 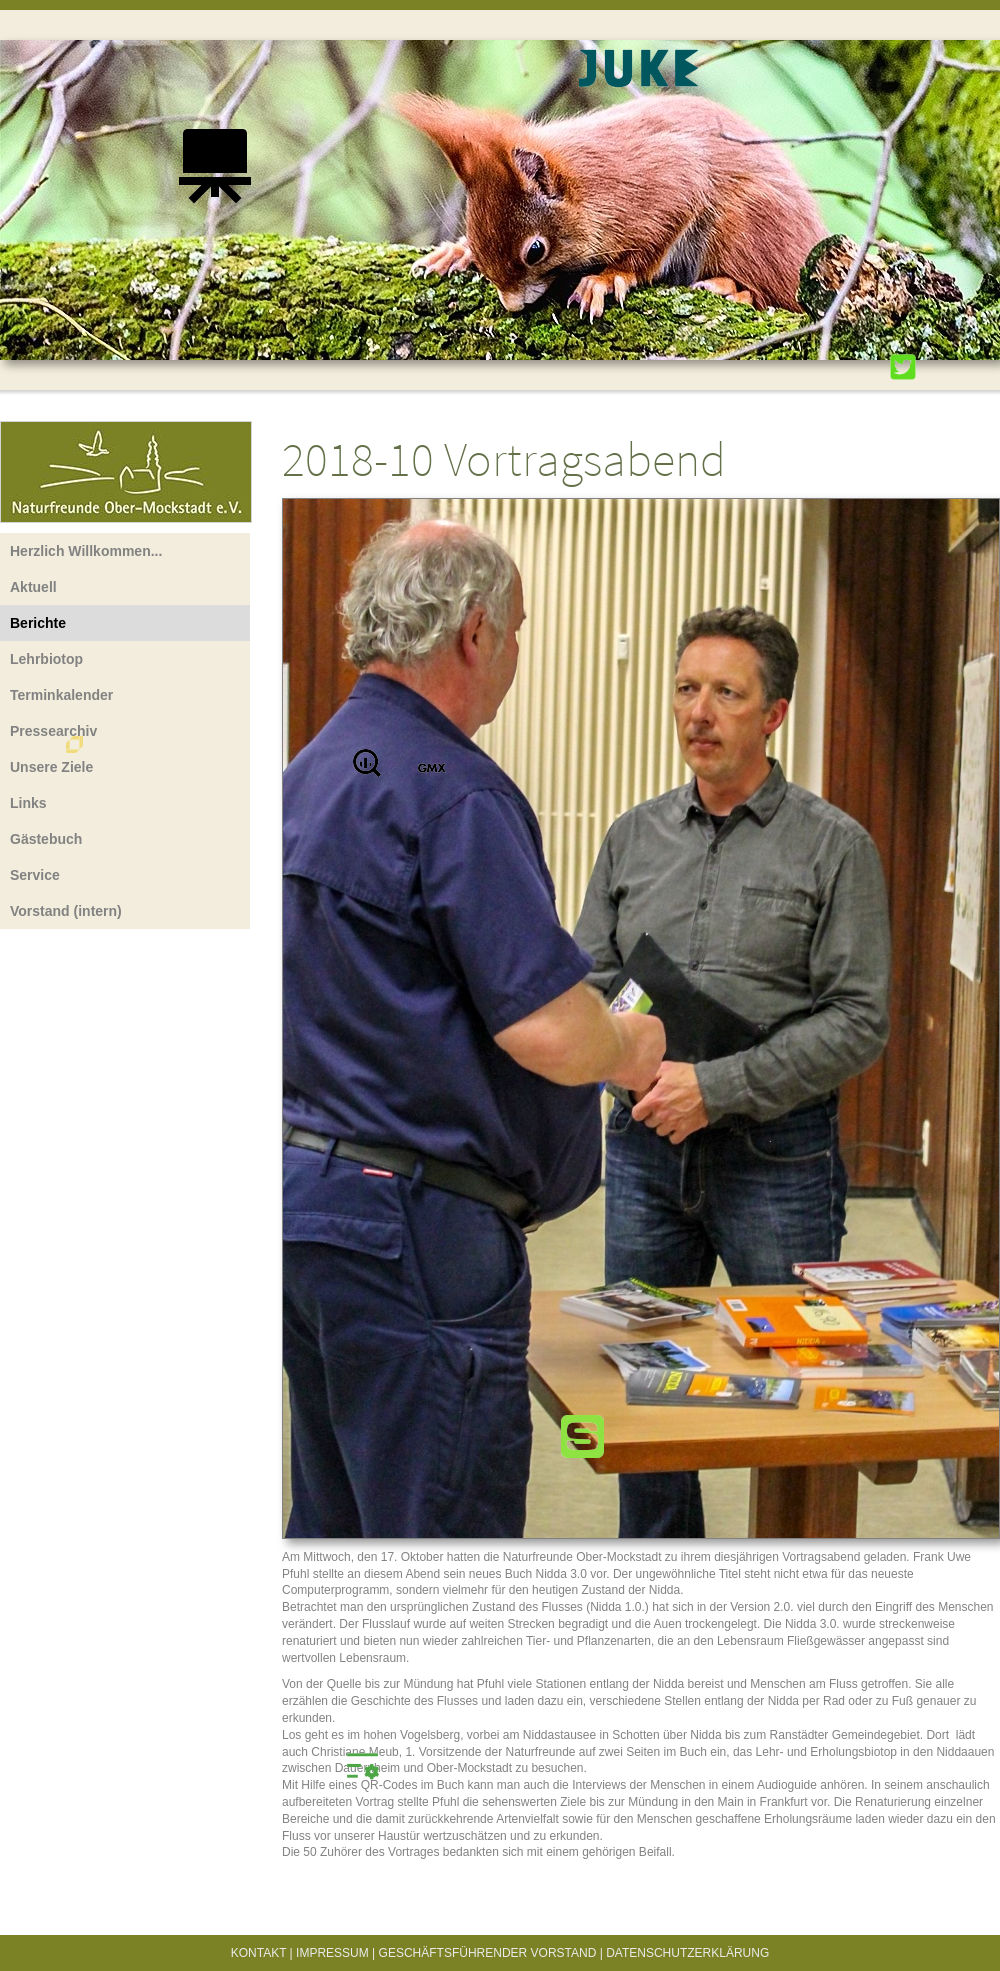 I want to click on open GMX email service, so click(x=432, y=768).